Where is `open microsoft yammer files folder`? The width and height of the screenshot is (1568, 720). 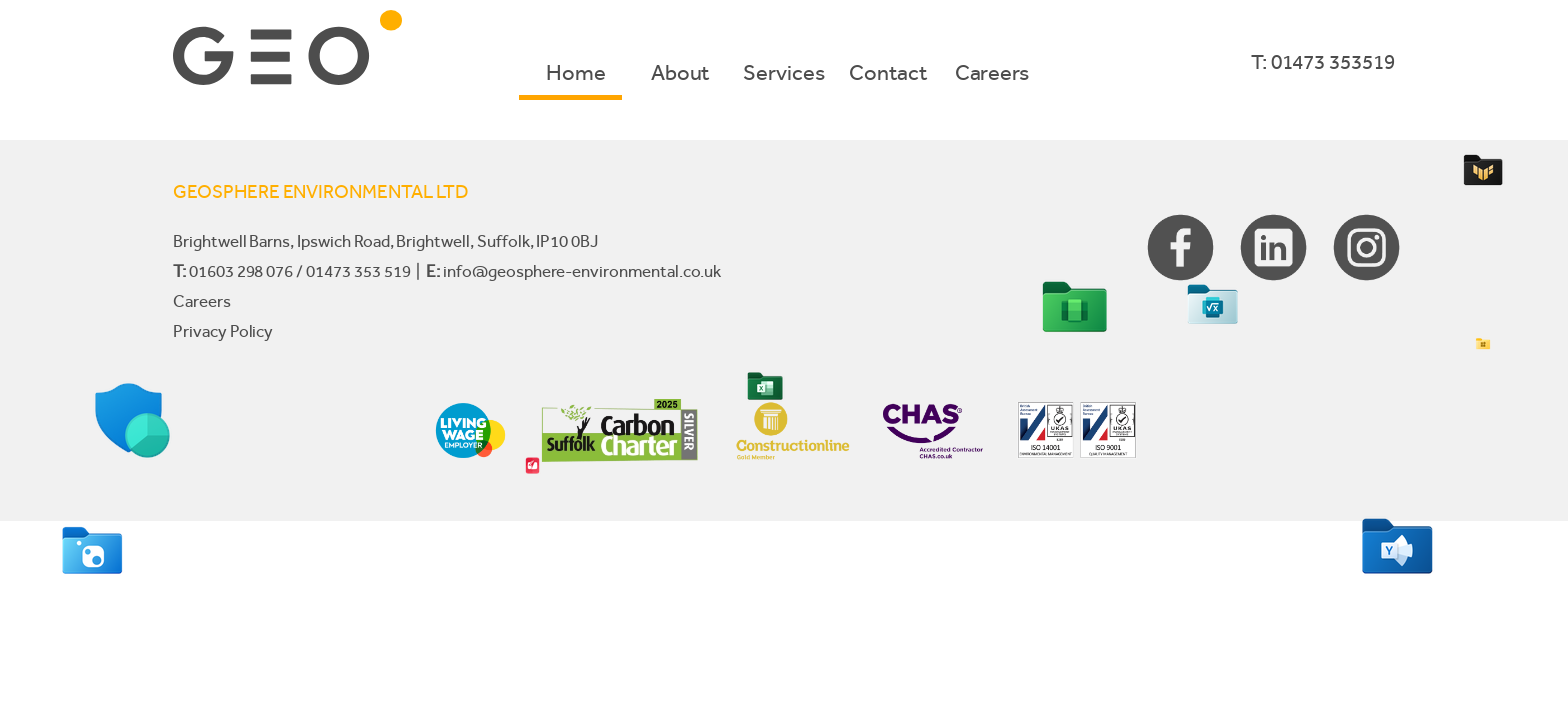
open microsoft yammer files folder is located at coordinates (1397, 548).